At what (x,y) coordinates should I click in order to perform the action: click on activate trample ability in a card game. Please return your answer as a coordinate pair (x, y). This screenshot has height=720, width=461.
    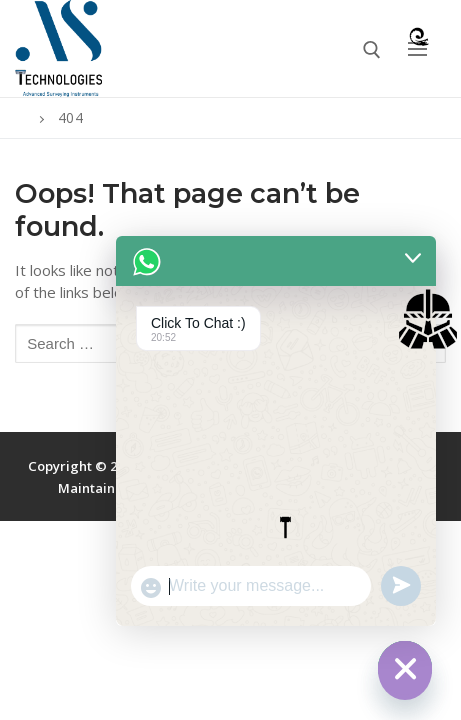
    Looking at the image, I should click on (285, 527).